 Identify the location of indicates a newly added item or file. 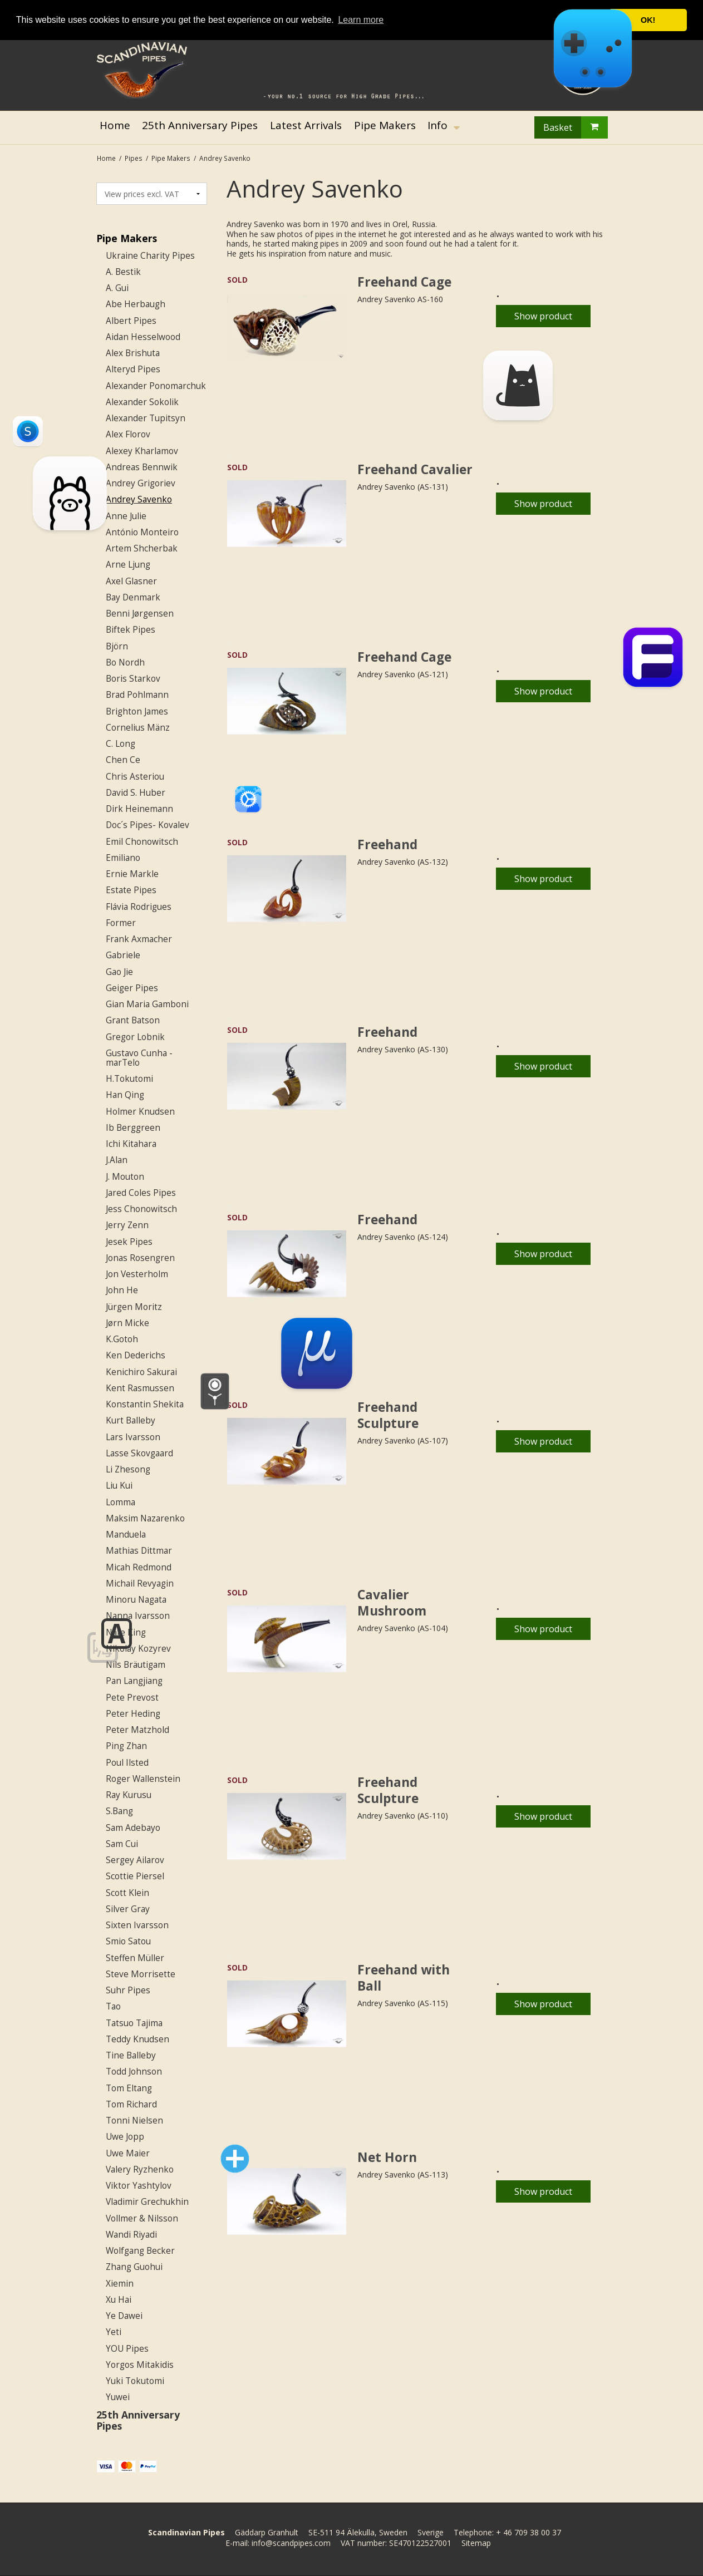
(235, 2159).